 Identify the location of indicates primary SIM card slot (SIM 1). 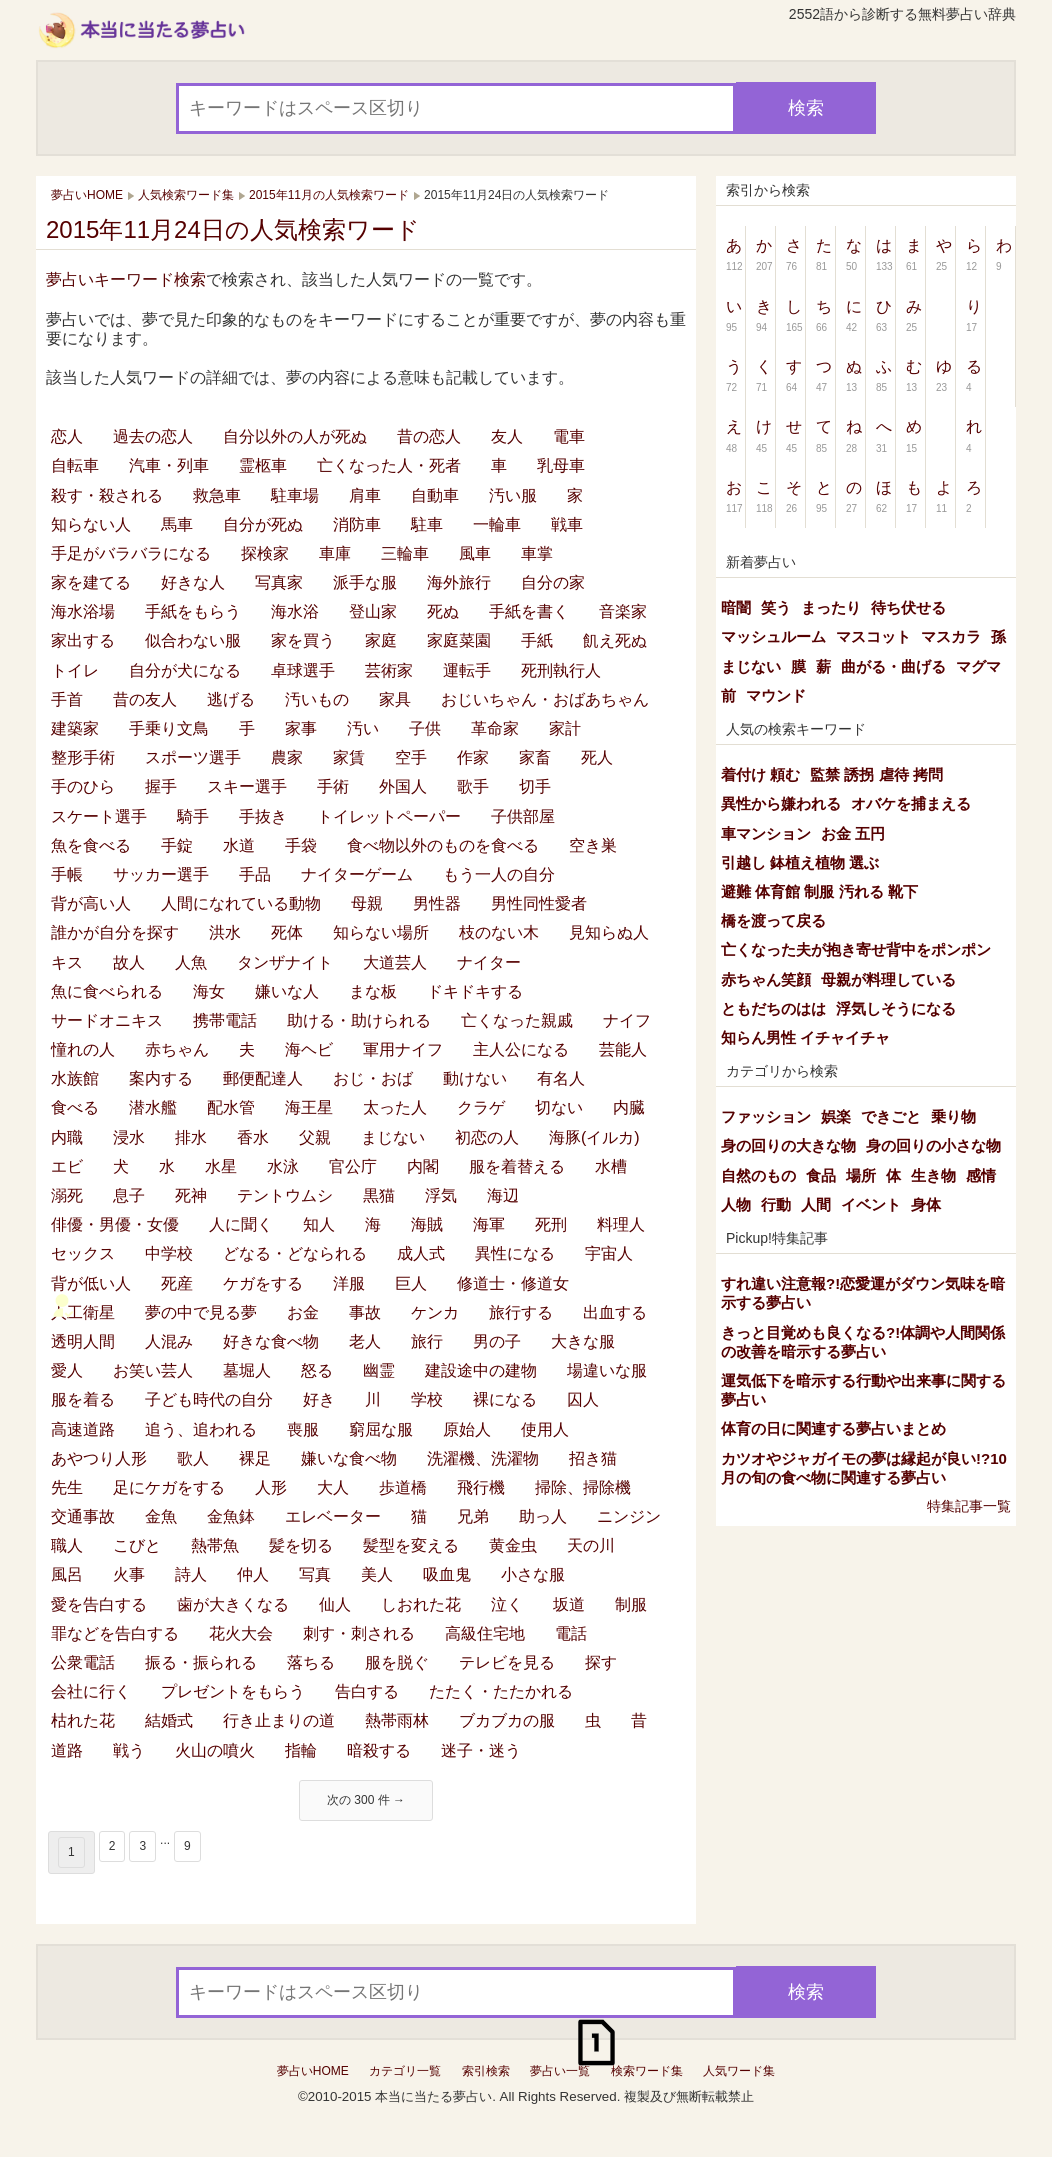
(596, 2042).